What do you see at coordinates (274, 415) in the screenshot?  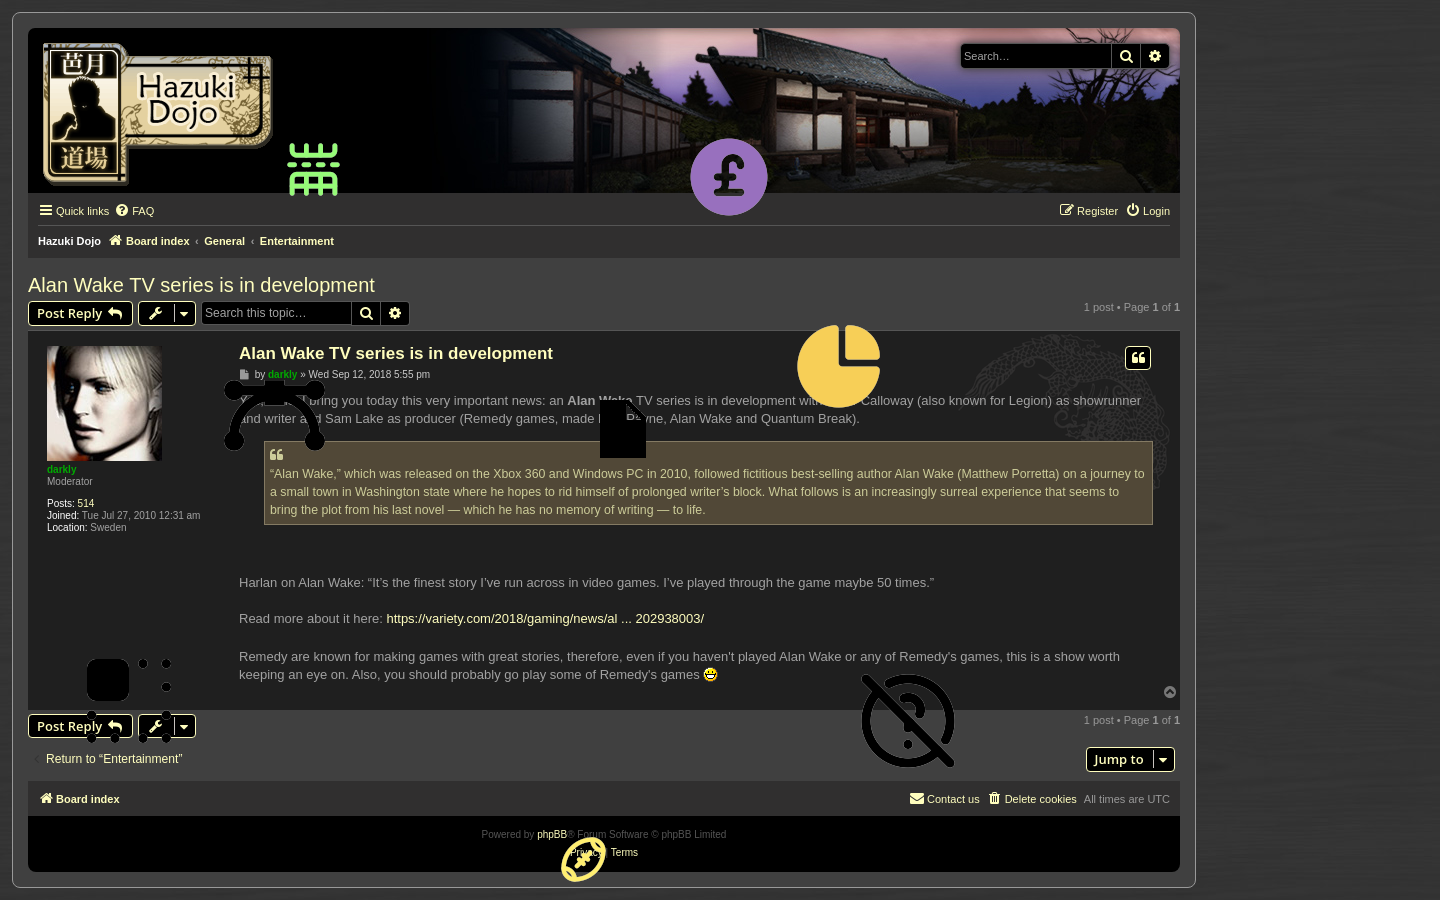 I see `access vector editing tools` at bounding box center [274, 415].